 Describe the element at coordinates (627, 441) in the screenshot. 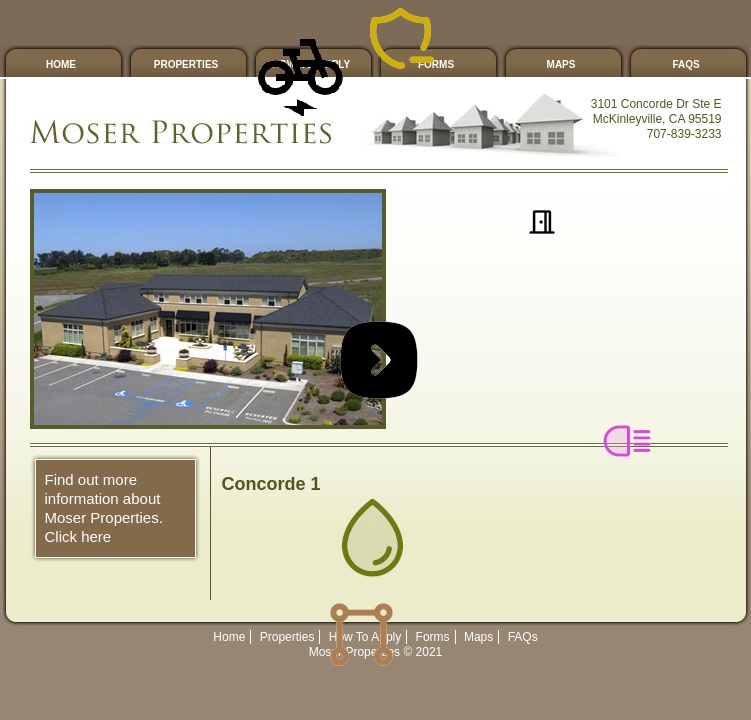

I see `toggle vehicle headlights on/off` at that location.